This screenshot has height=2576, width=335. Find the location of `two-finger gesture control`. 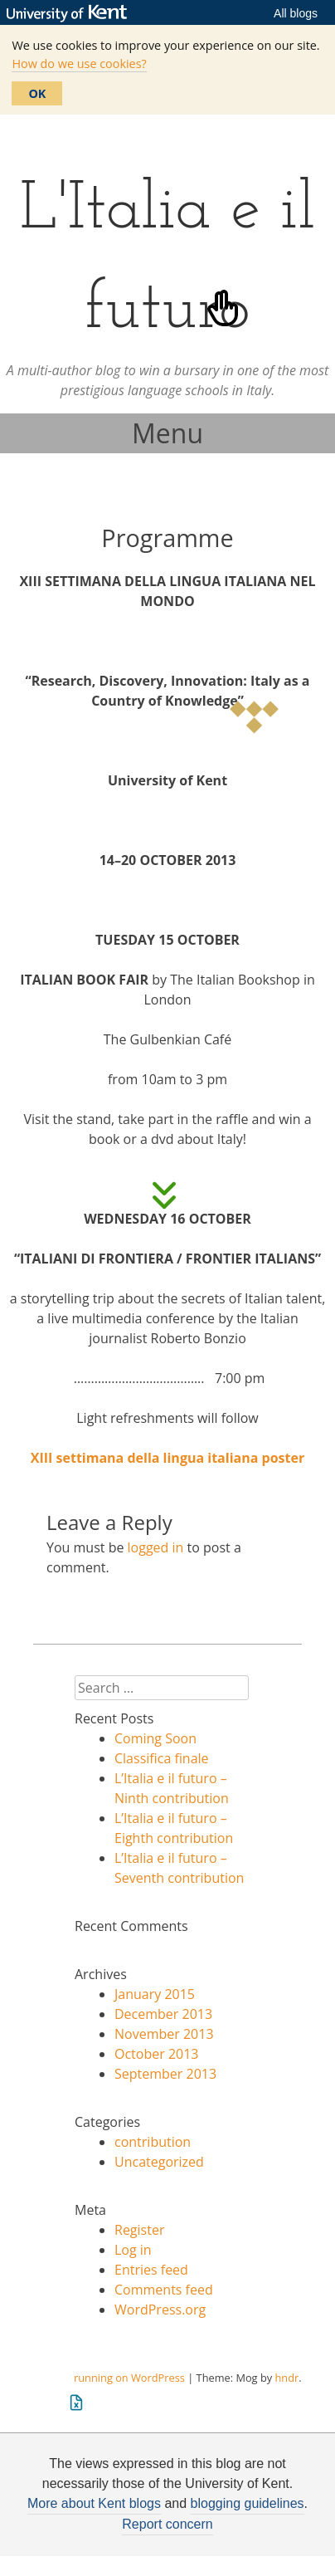

two-finger gesture control is located at coordinates (223, 308).